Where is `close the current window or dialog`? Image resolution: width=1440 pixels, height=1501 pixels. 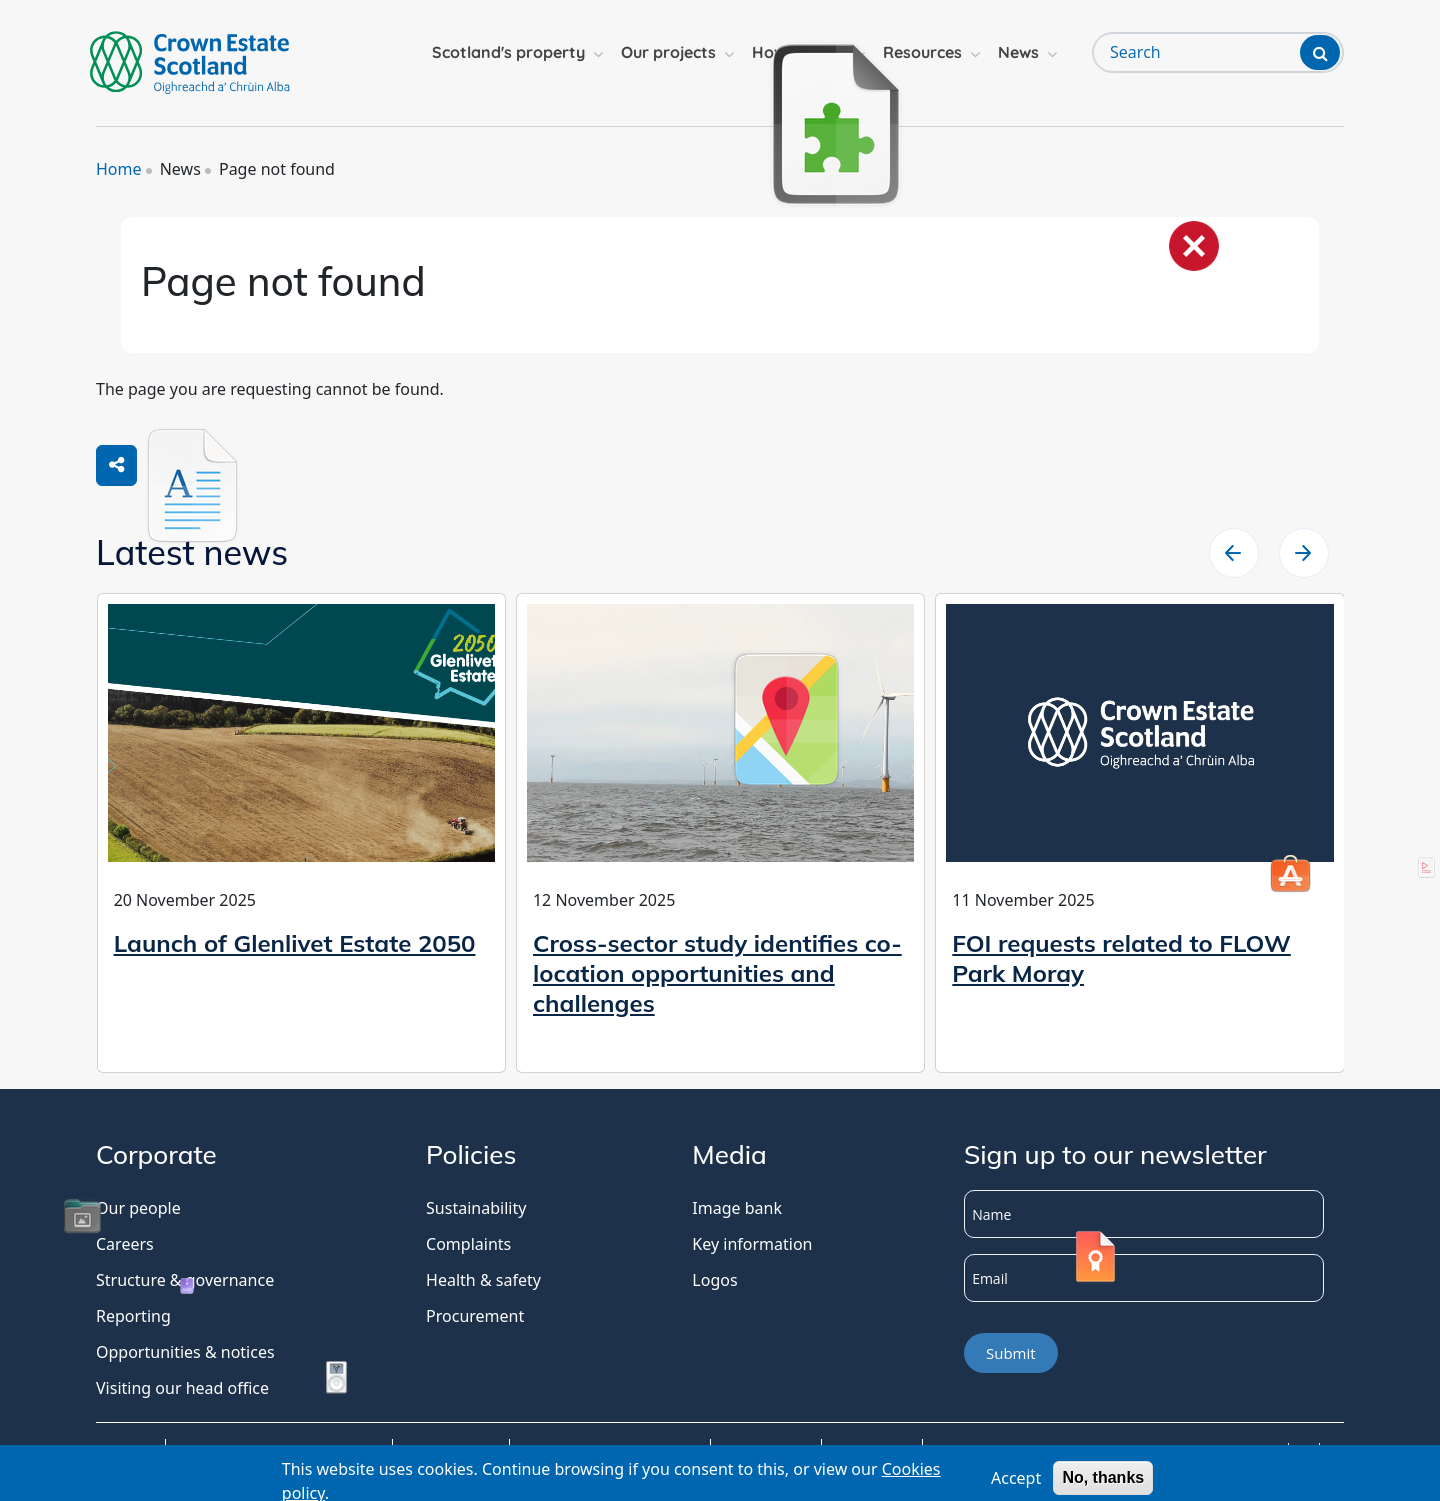 close the current window or dialog is located at coordinates (1194, 246).